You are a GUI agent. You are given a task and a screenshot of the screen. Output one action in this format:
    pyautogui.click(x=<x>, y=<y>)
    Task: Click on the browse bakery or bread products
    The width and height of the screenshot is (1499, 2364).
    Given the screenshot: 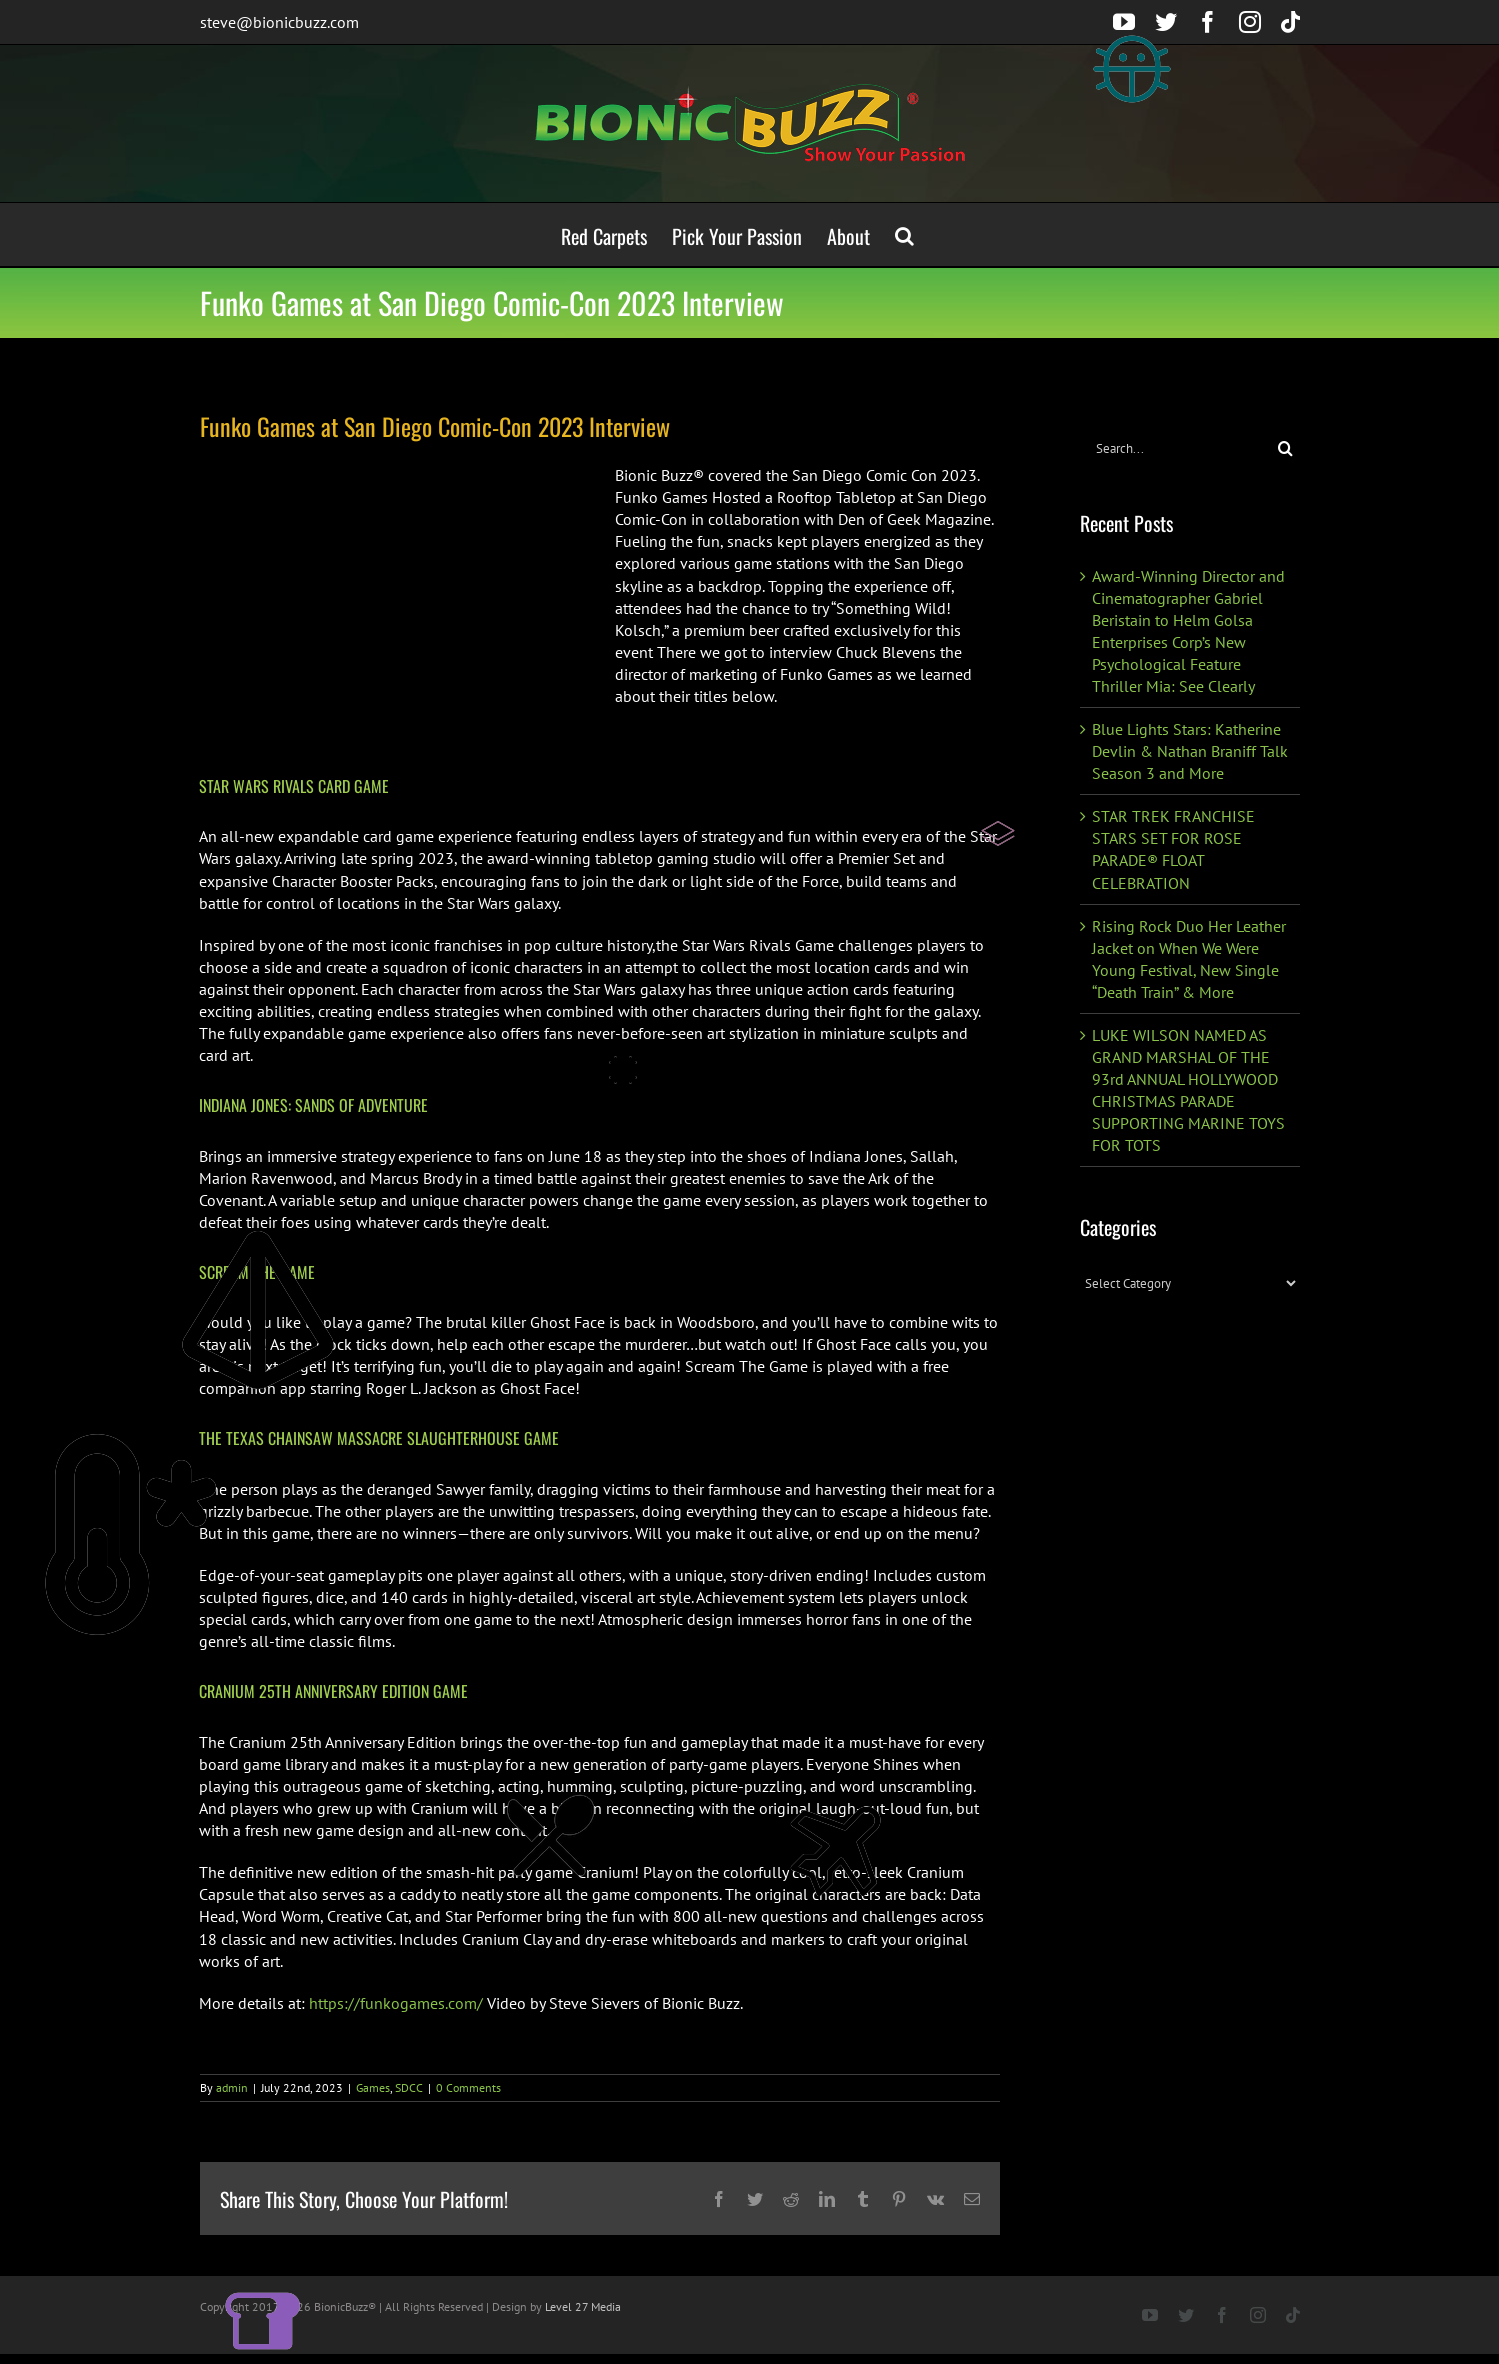 What is the action you would take?
    pyautogui.click(x=264, y=2321)
    